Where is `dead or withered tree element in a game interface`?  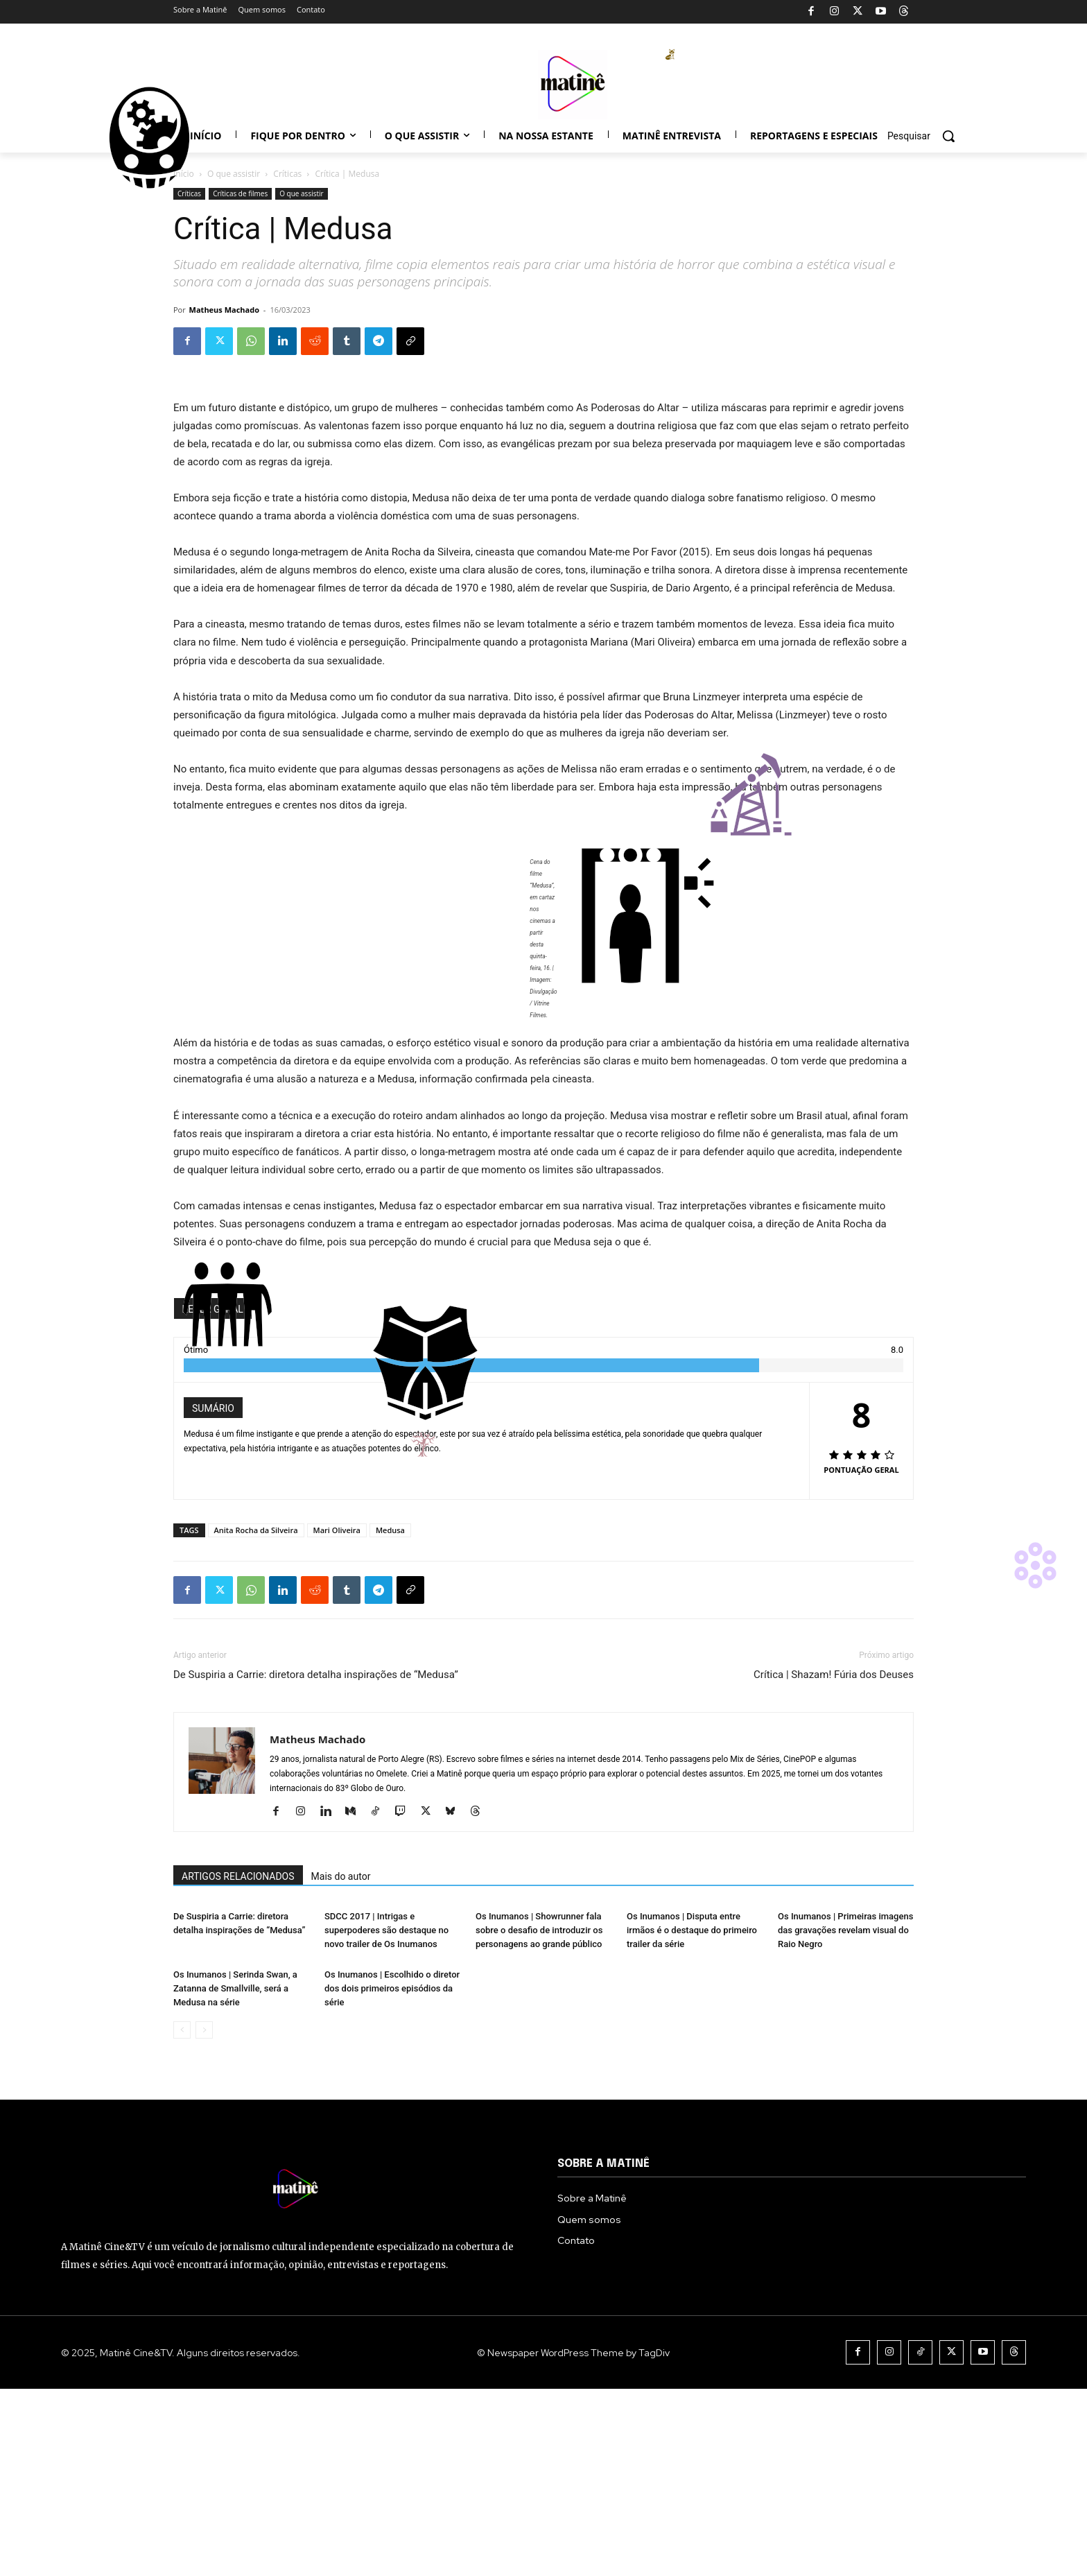 dead or withered tree element in a game interface is located at coordinates (423, 1444).